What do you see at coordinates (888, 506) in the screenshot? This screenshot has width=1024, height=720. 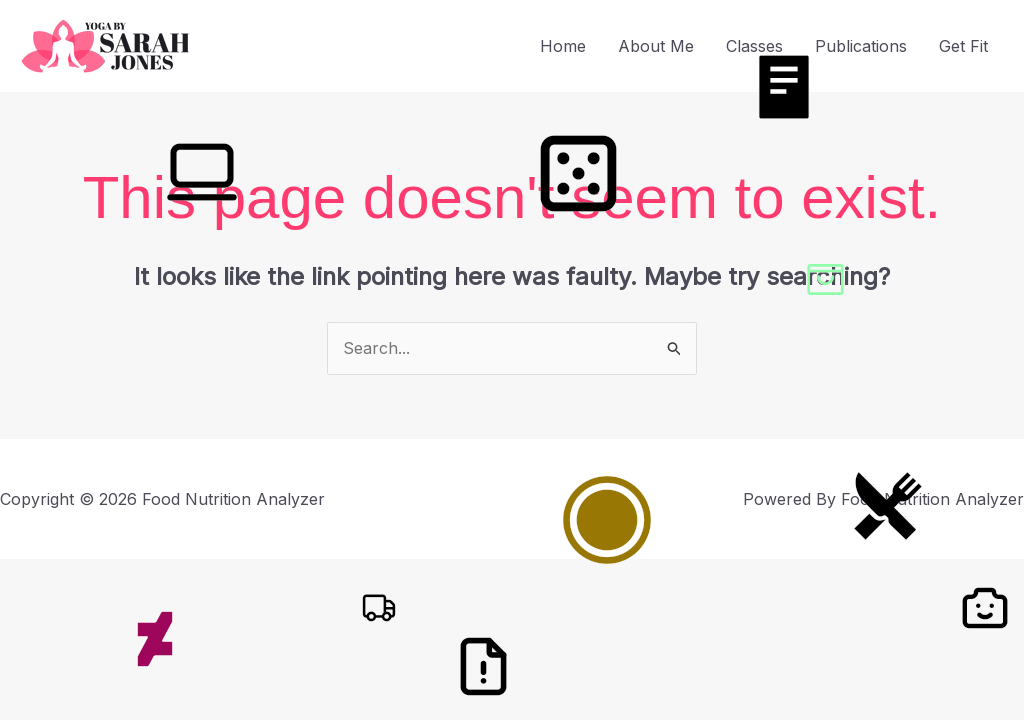 I see `find nearby restaurants or dining options` at bounding box center [888, 506].